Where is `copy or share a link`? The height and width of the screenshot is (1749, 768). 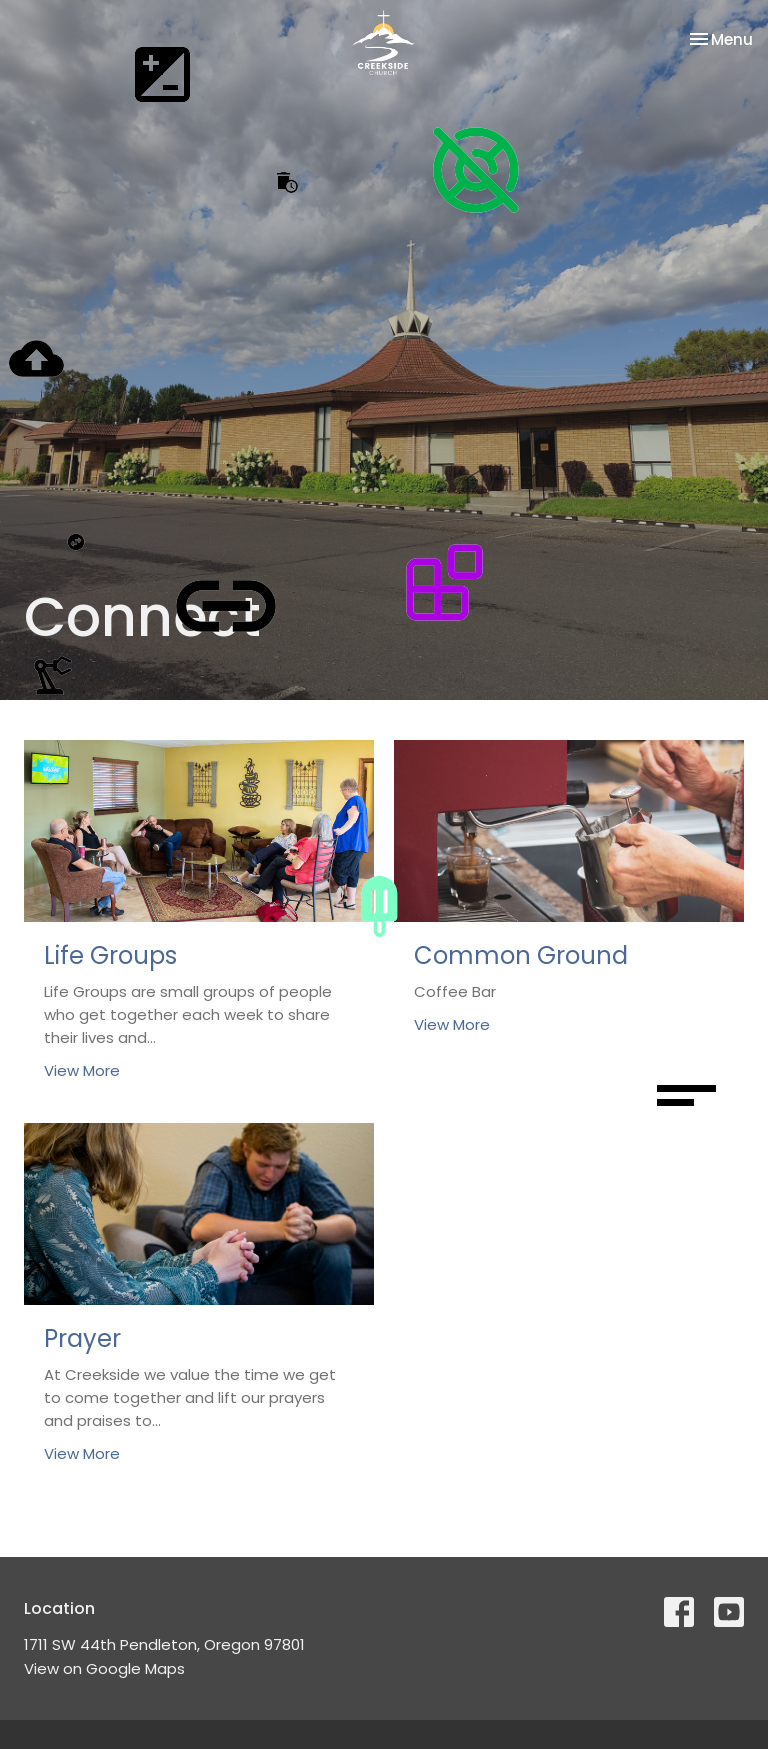 copy or share a link is located at coordinates (226, 606).